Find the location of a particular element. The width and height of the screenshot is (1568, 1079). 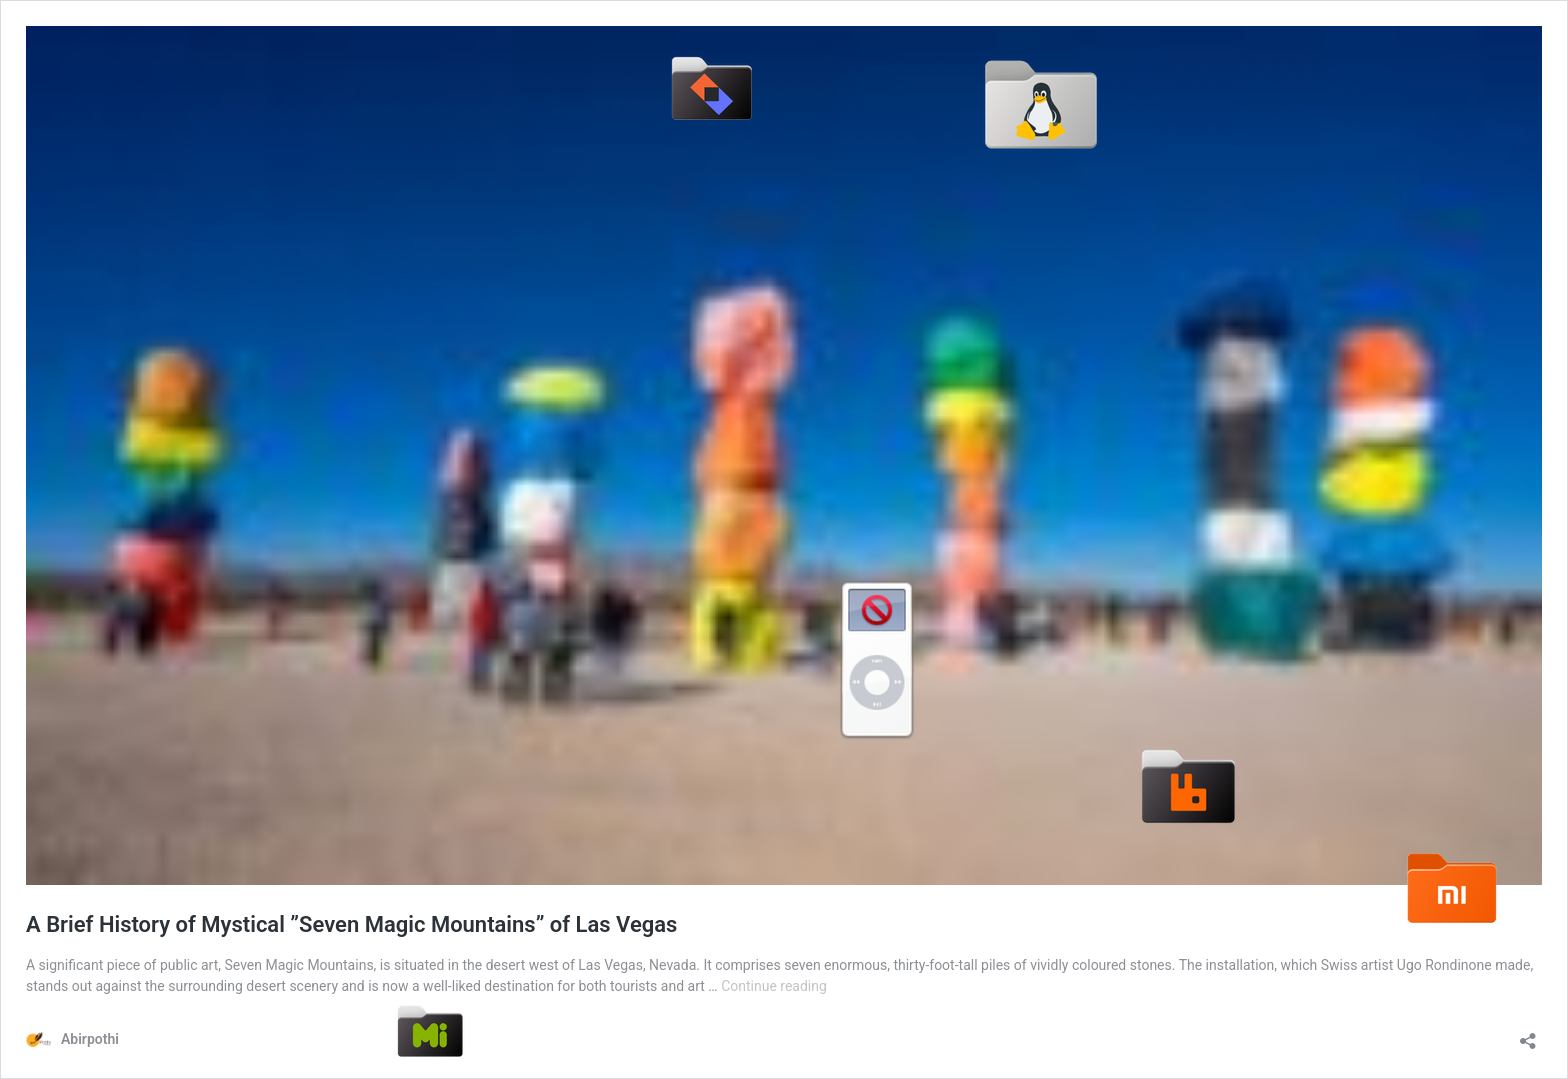

open linux files folder is located at coordinates (1040, 107).